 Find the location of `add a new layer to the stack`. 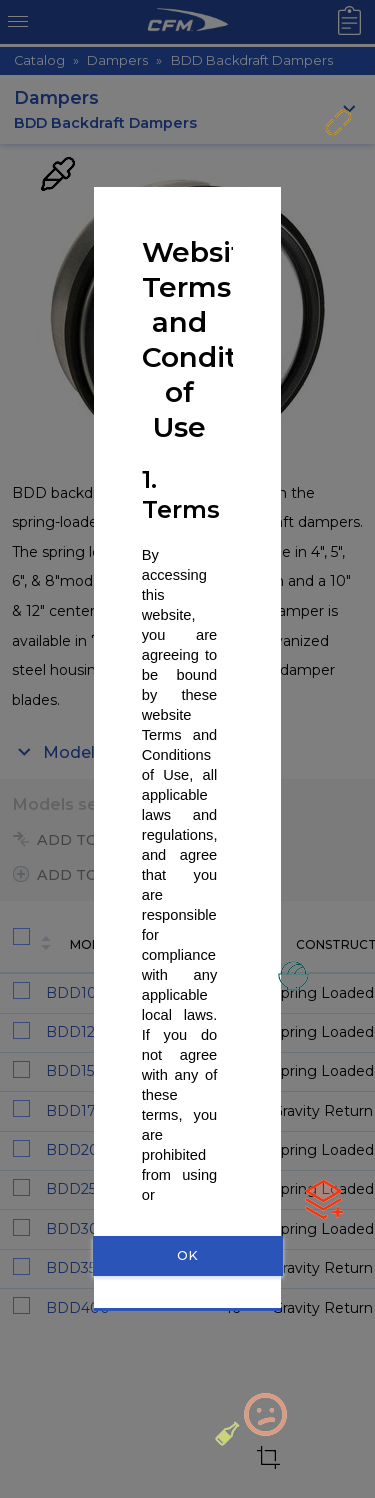

add a new layer to the stack is located at coordinates (323, 1199).